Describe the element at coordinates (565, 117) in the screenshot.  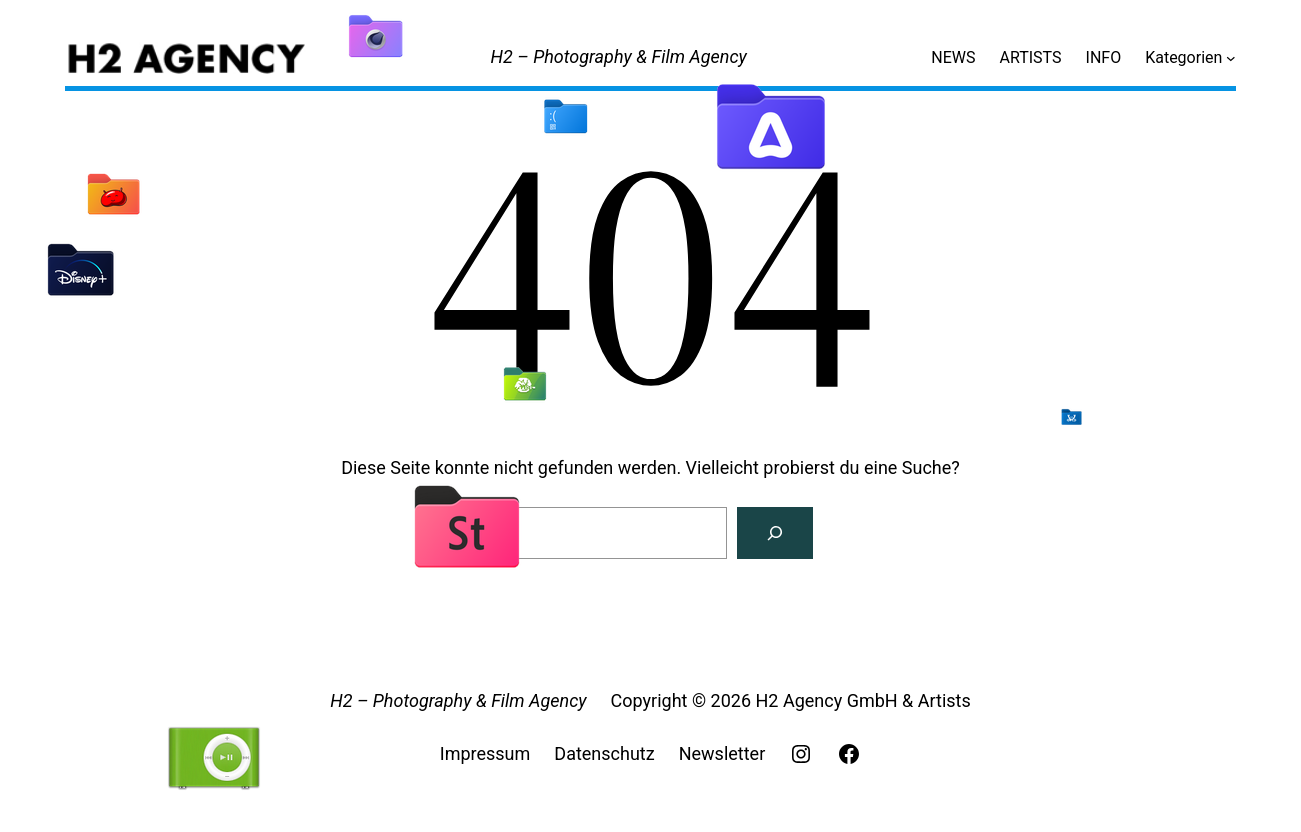
I see `folder containing system crash logs or error reports` at that location.